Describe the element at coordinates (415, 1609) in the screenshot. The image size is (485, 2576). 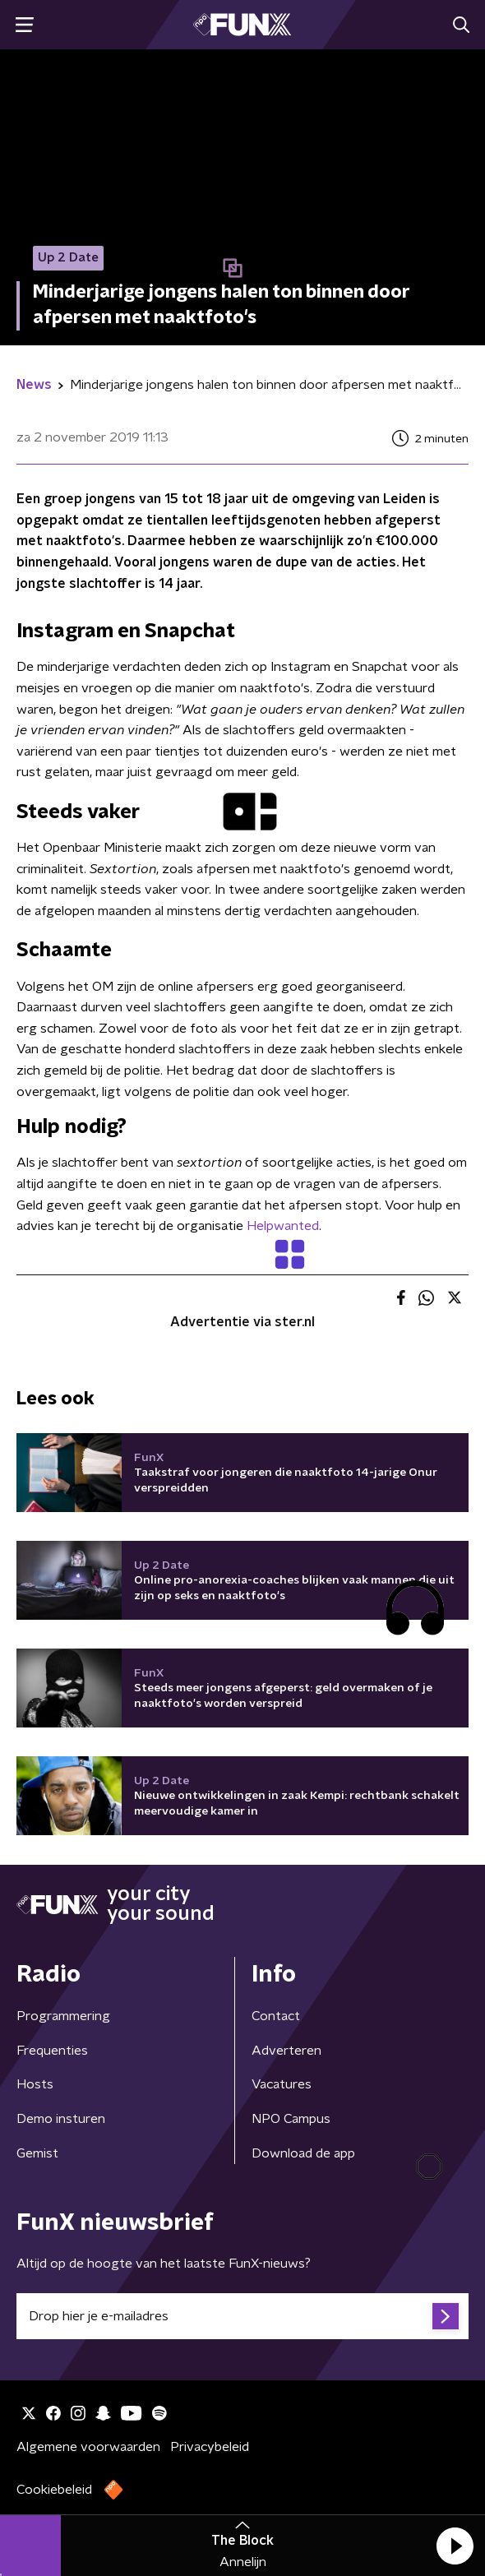
I see `listen to audio or music` at that location.